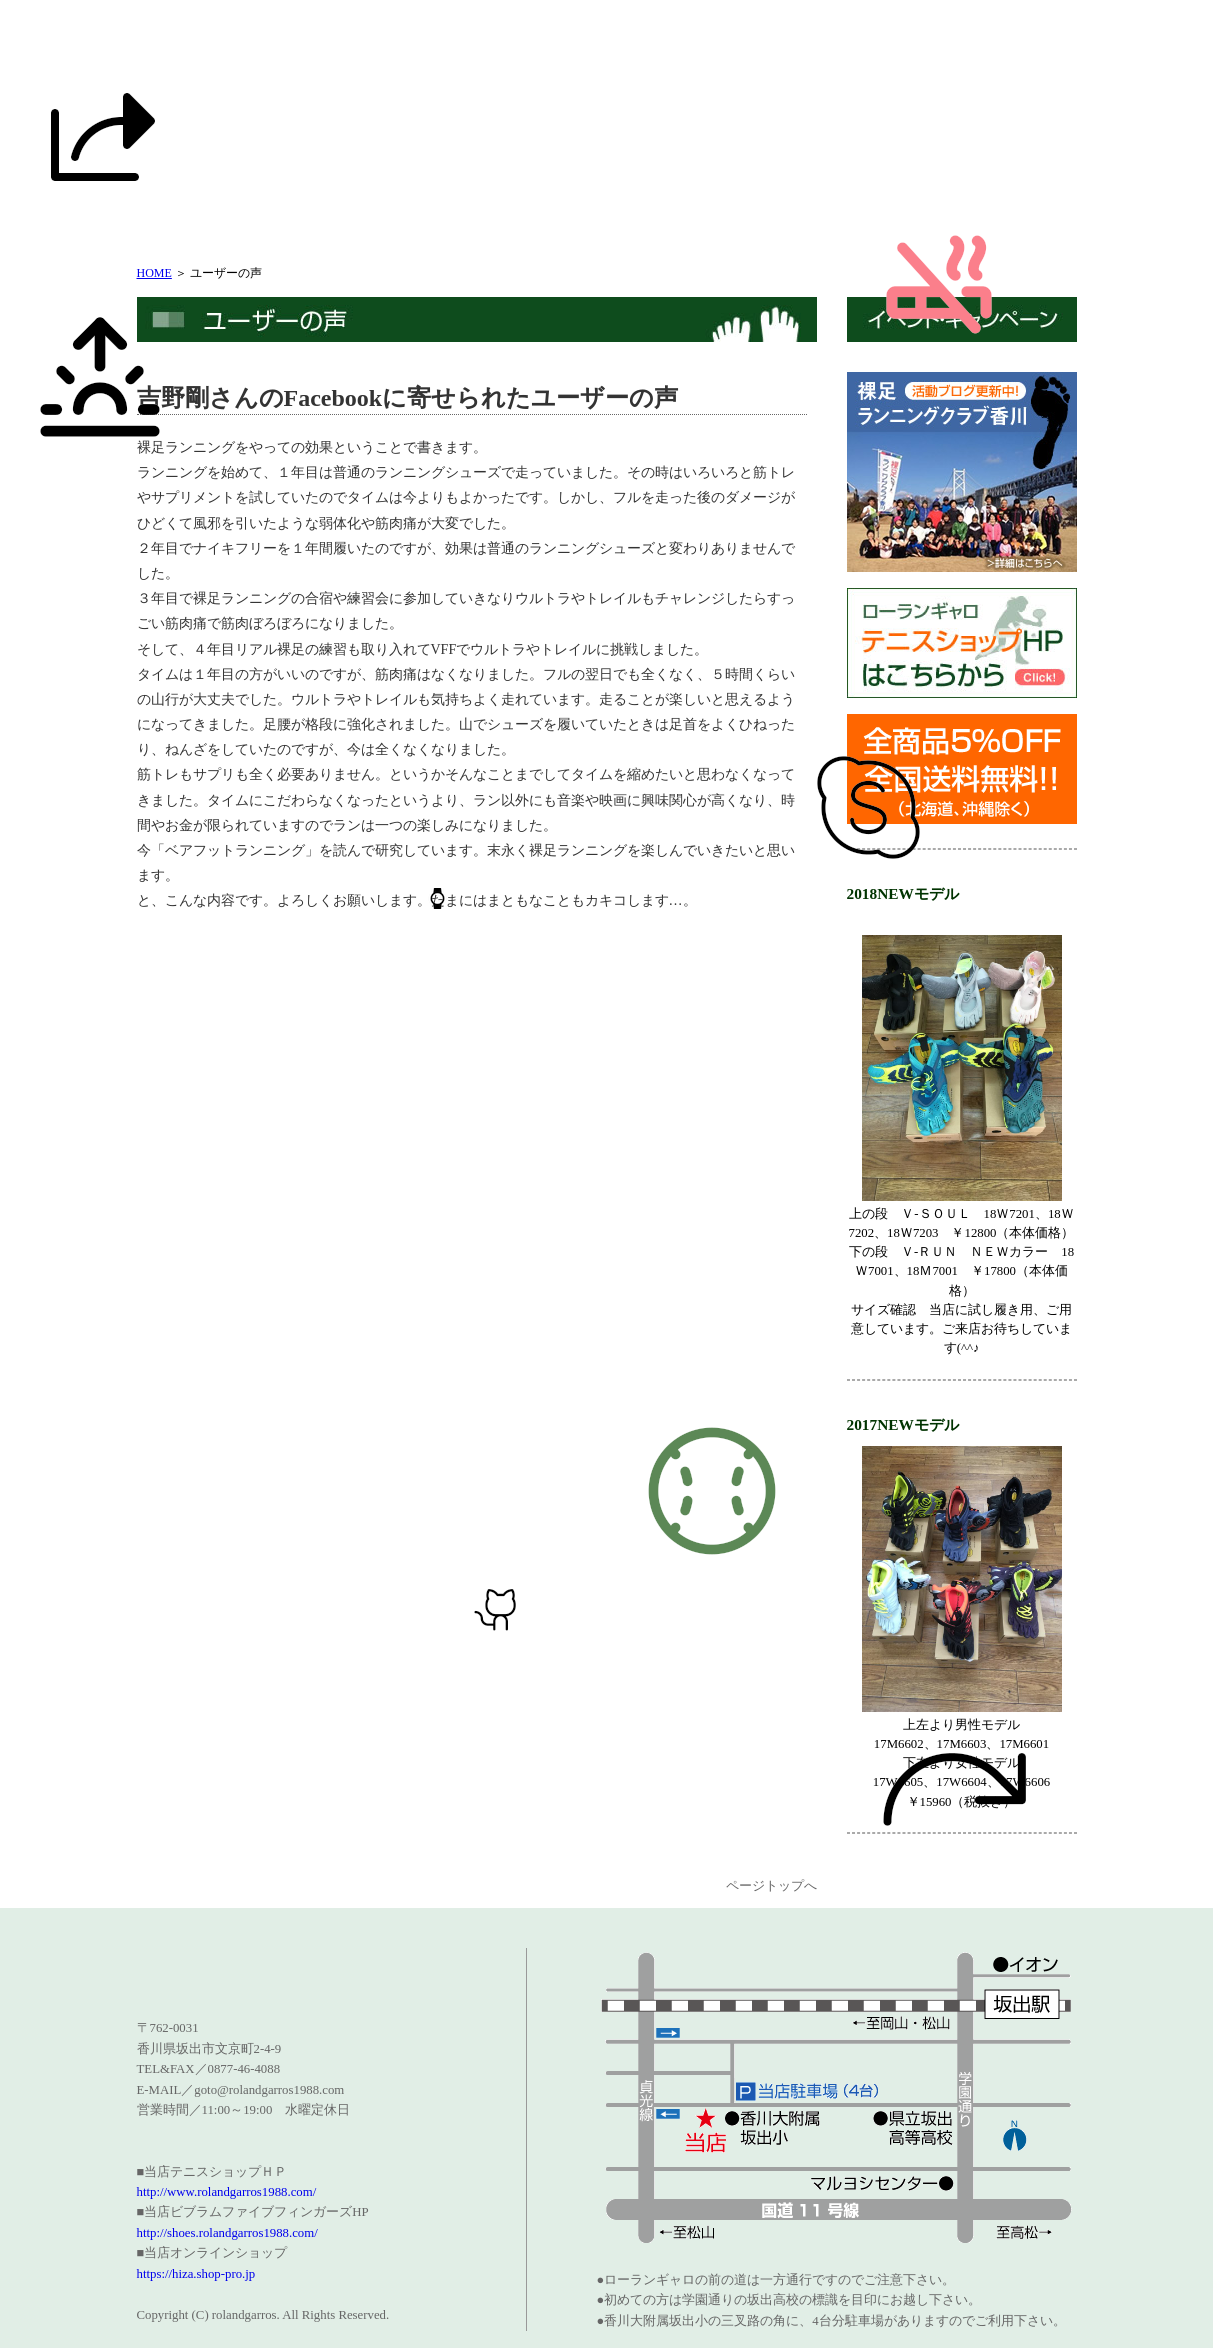 This screenshot has width=1213, height=2348. I want to click on visit github repository, so click(499, 1609).